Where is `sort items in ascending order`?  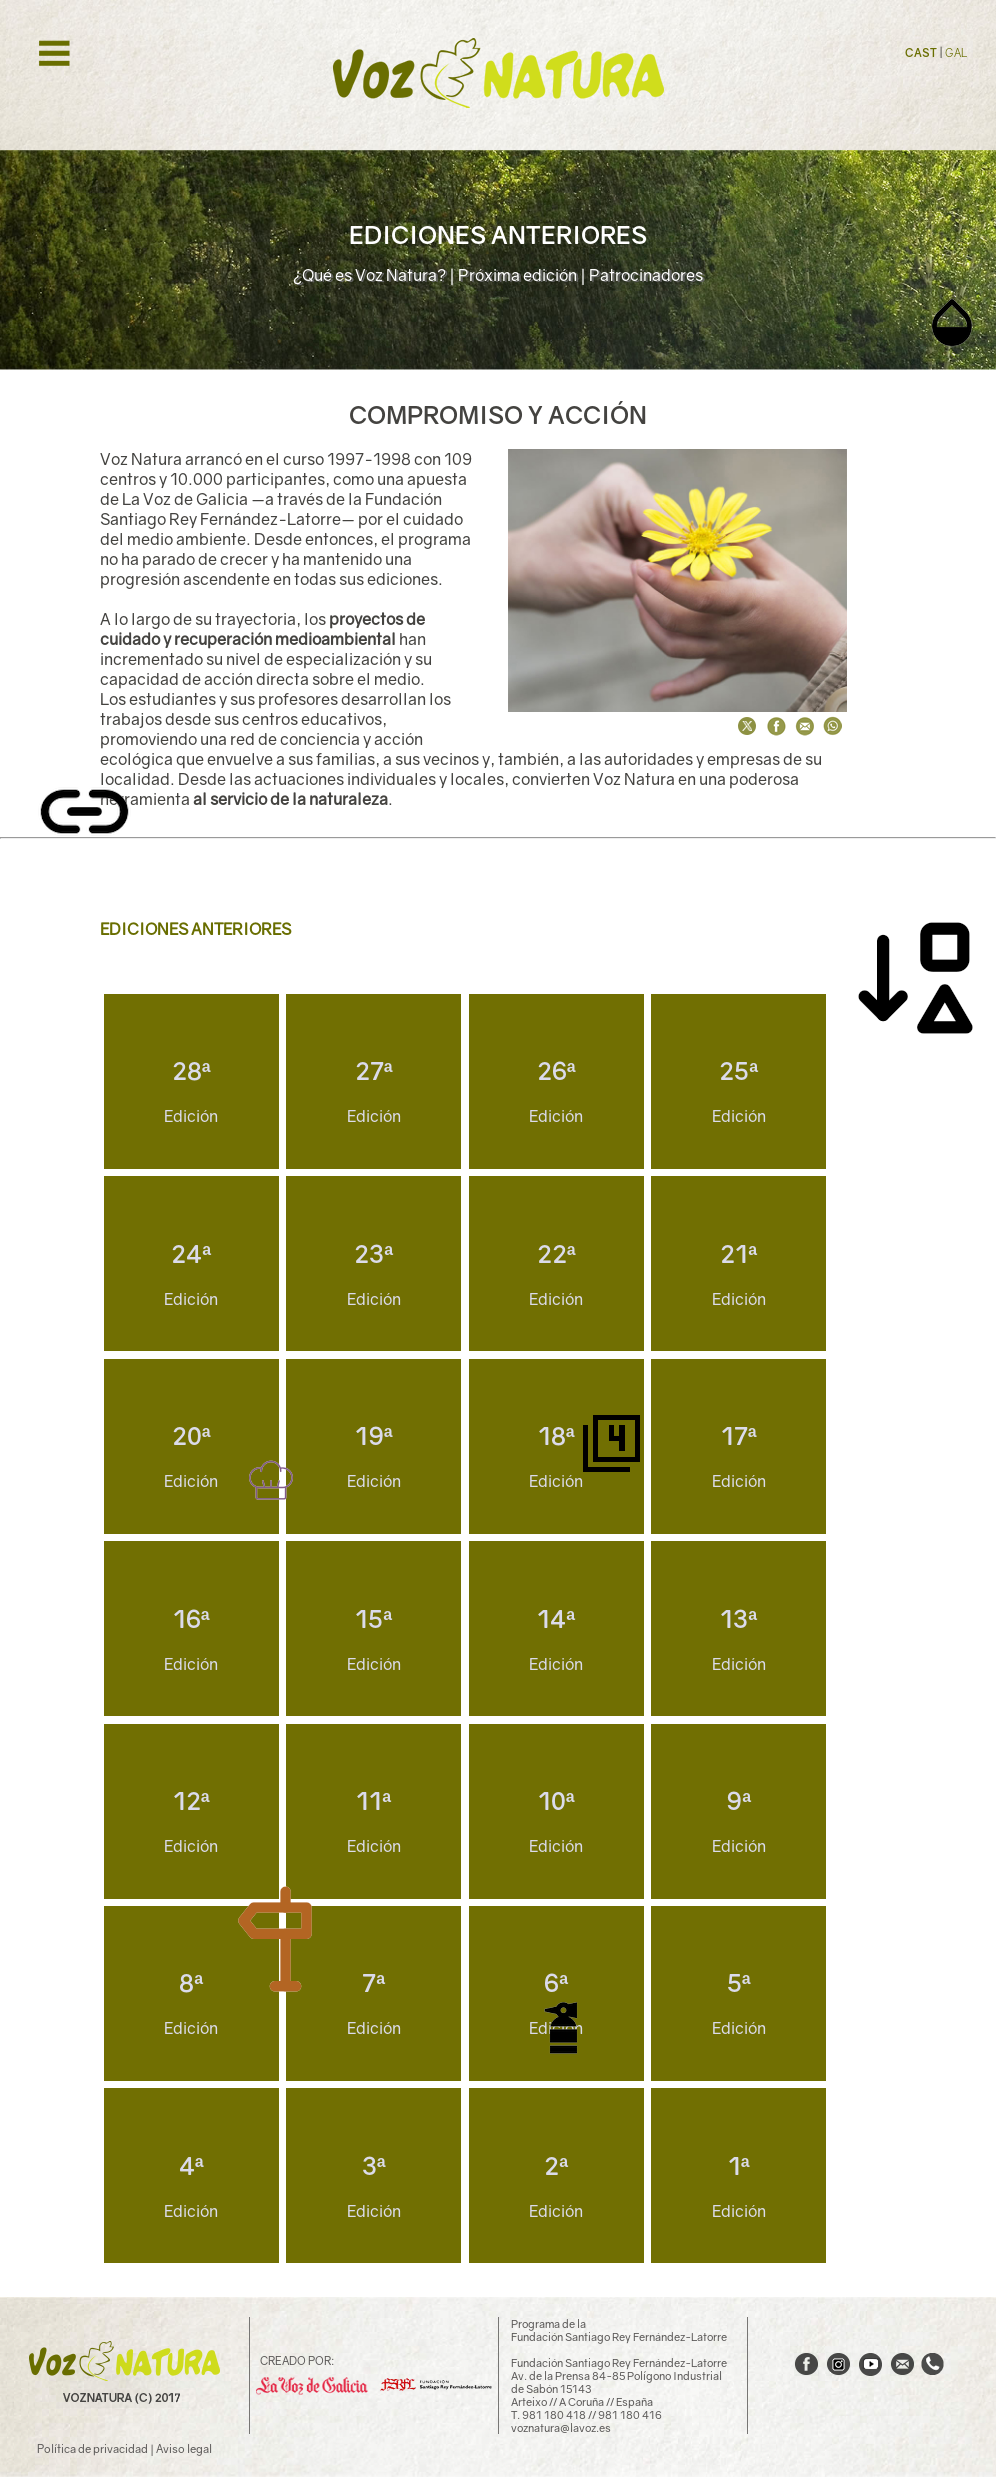 sort items in ascending order is located at coordinates (914, 978).